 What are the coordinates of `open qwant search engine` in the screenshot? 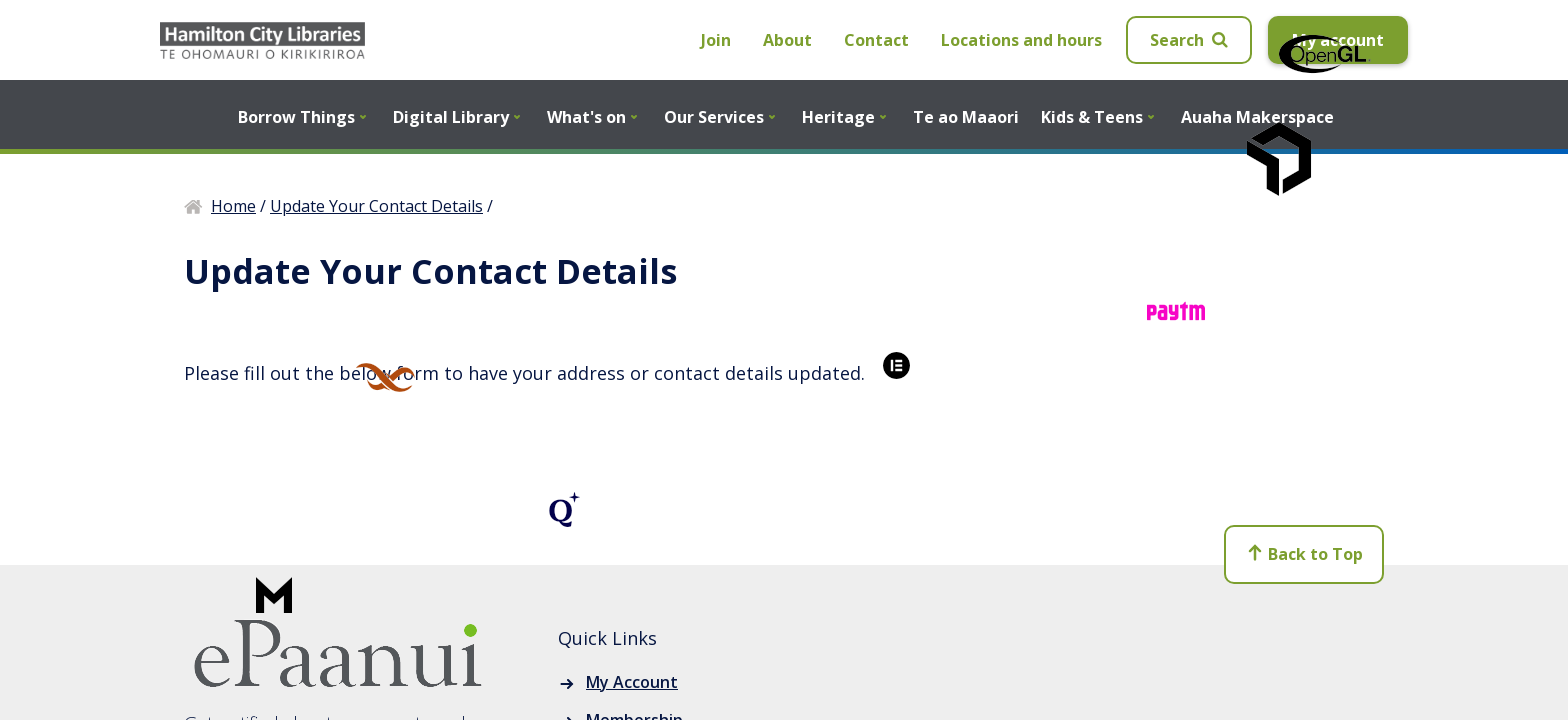 It's located at (564, 509).